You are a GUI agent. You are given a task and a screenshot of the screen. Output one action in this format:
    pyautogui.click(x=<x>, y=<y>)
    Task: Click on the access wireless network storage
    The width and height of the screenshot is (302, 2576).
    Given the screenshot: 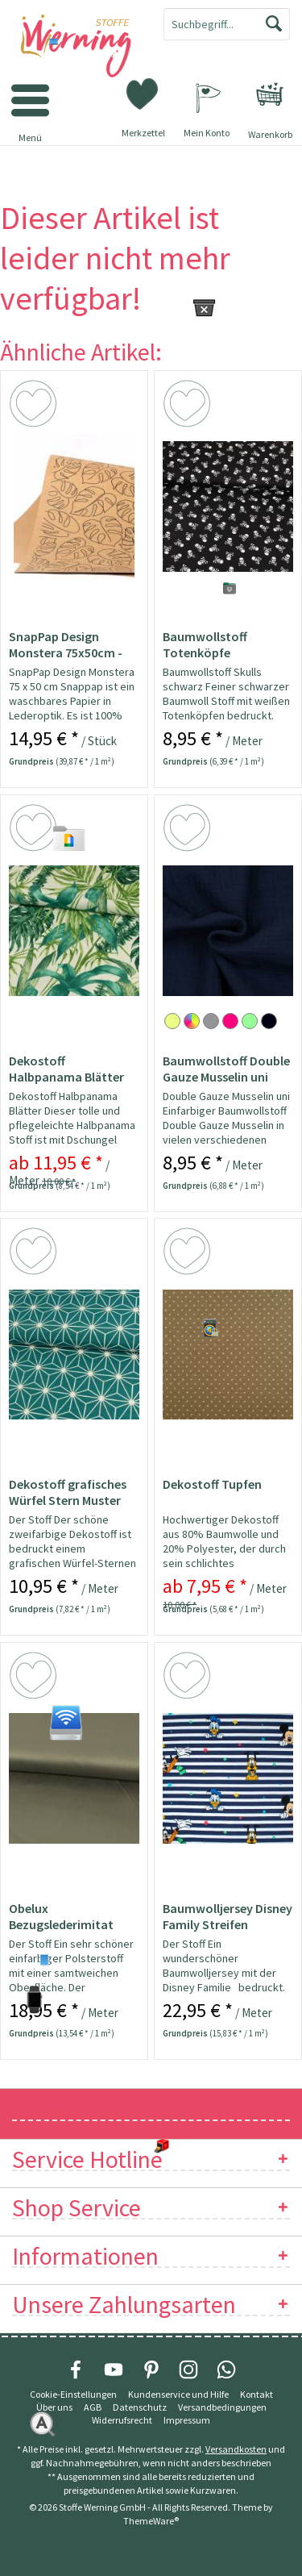 What is the action you would take?
    pyautogui.click(x=66, y=1724)
    